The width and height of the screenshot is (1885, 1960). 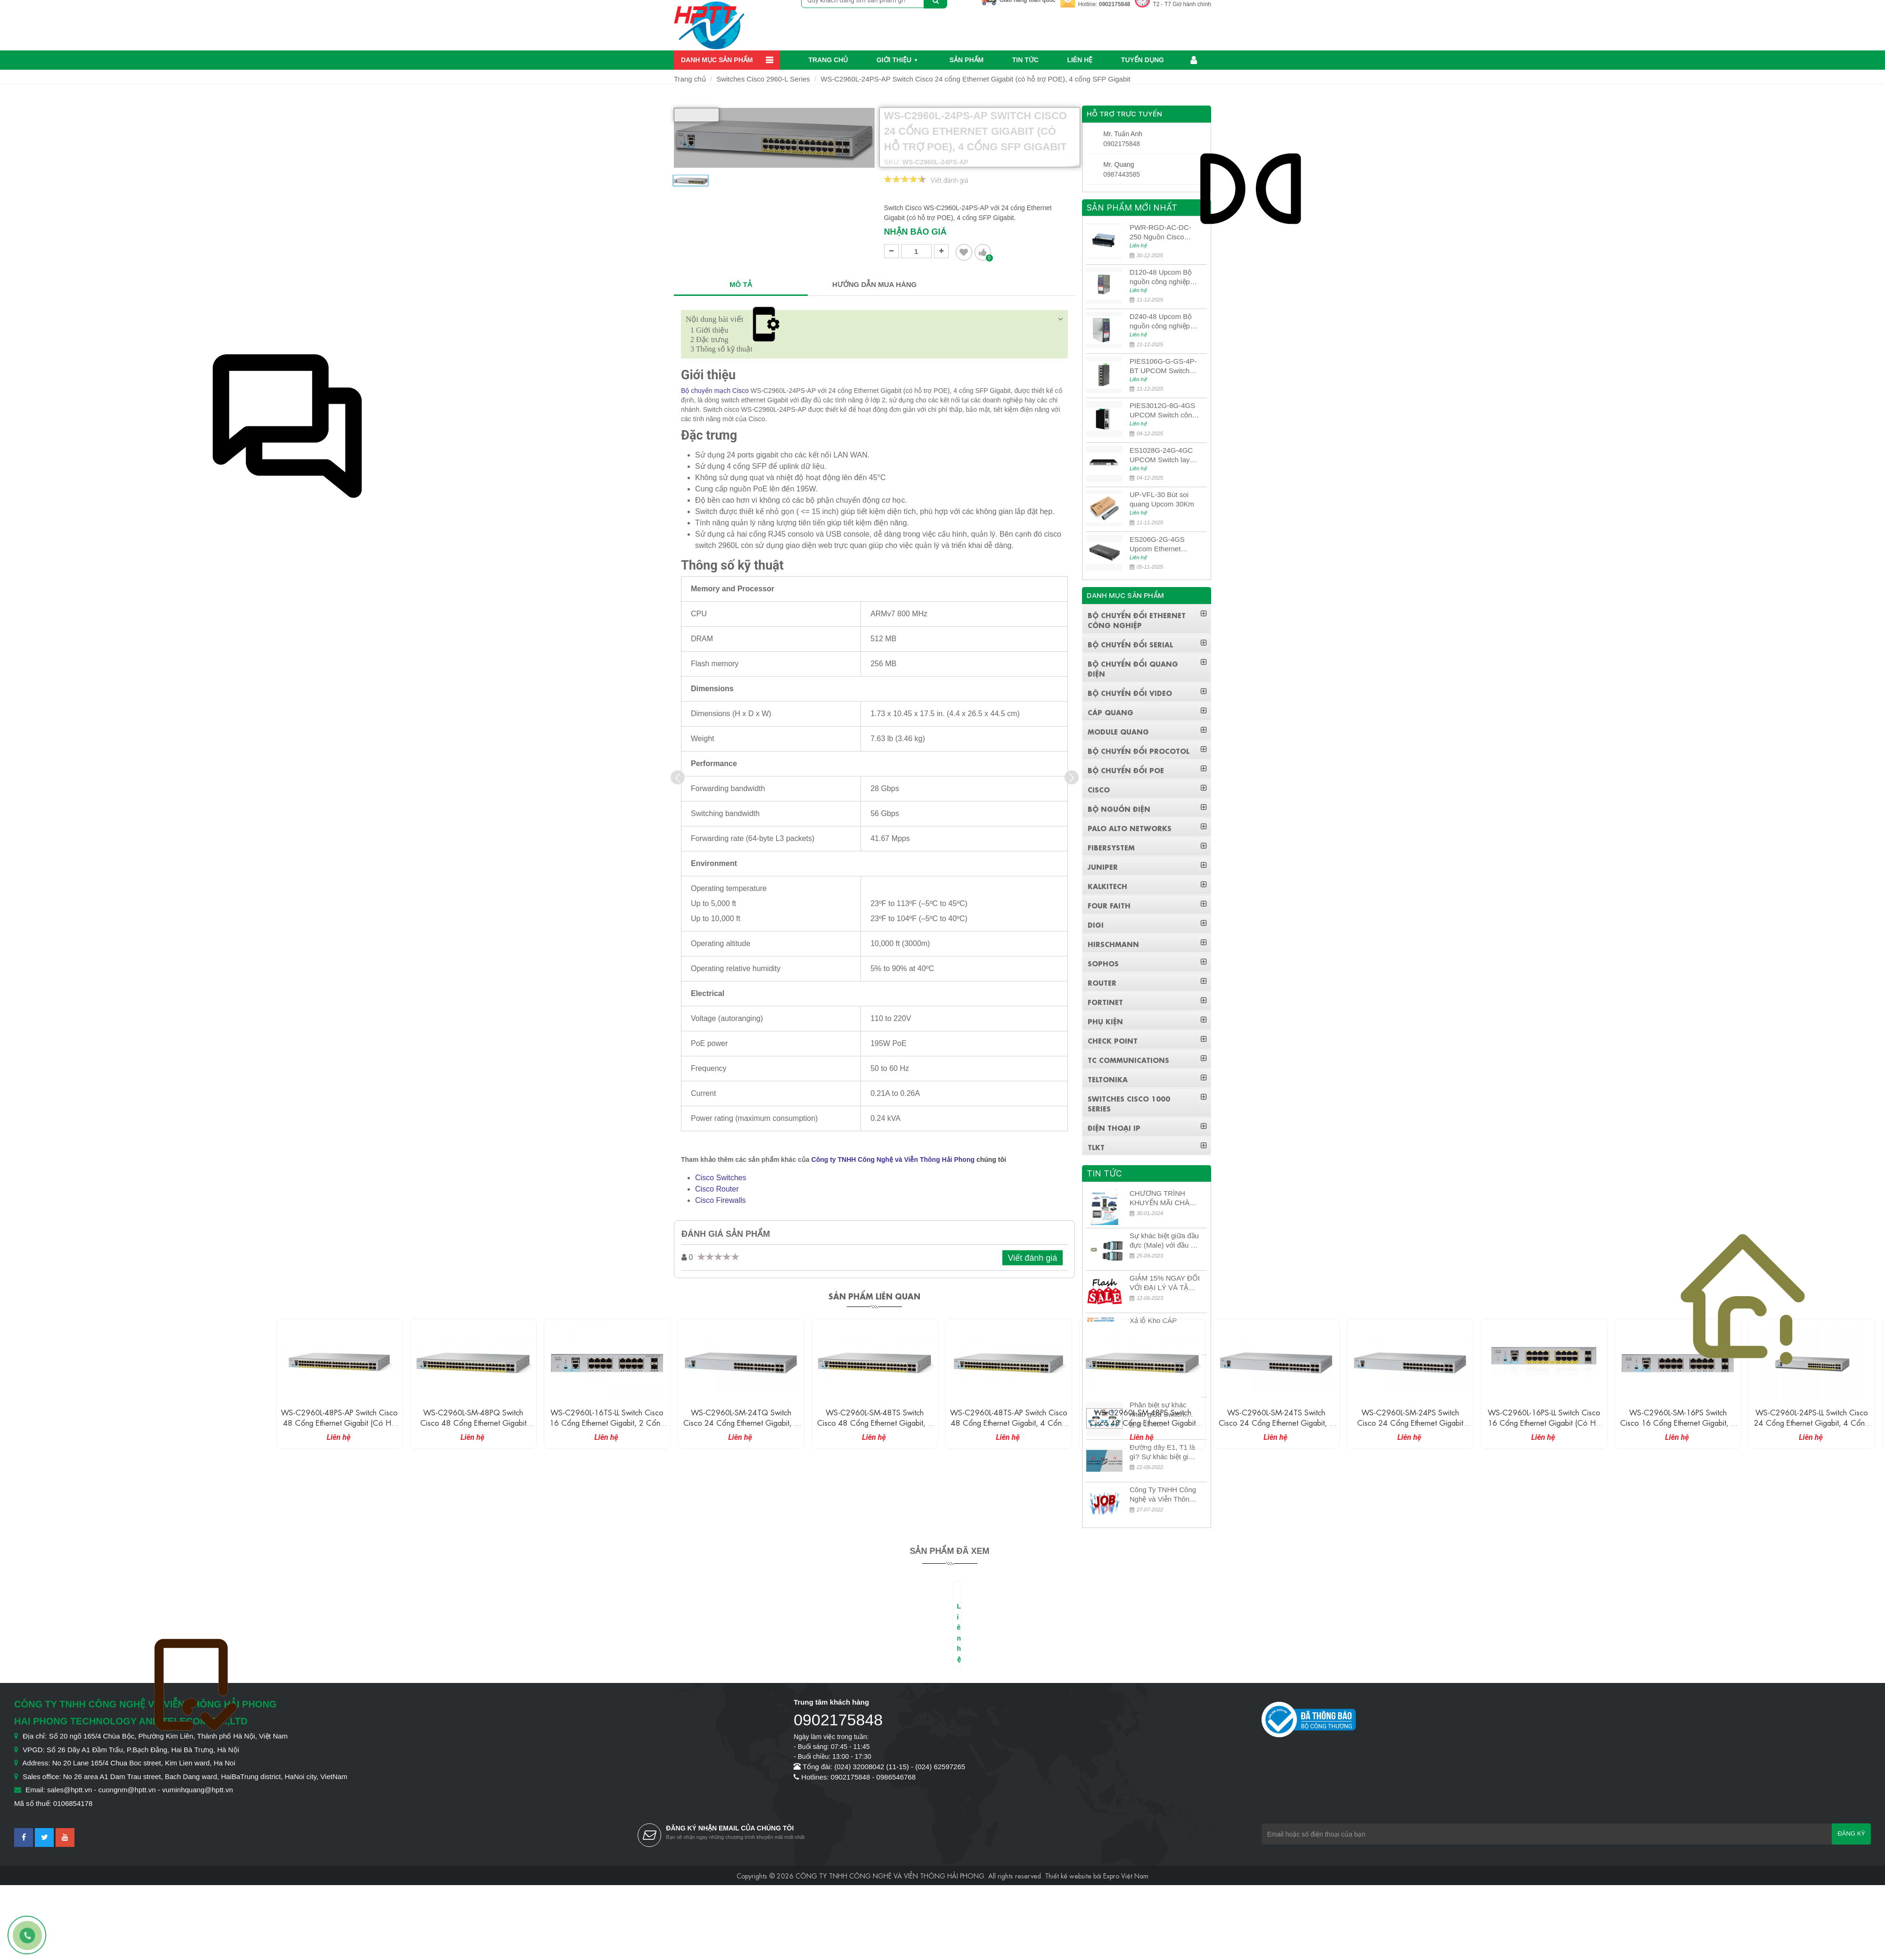 What do you see at coordinates (1743, 1296) in the screenshot?
I see `home alert or warning notification` at bounding box center [1743, 1296].